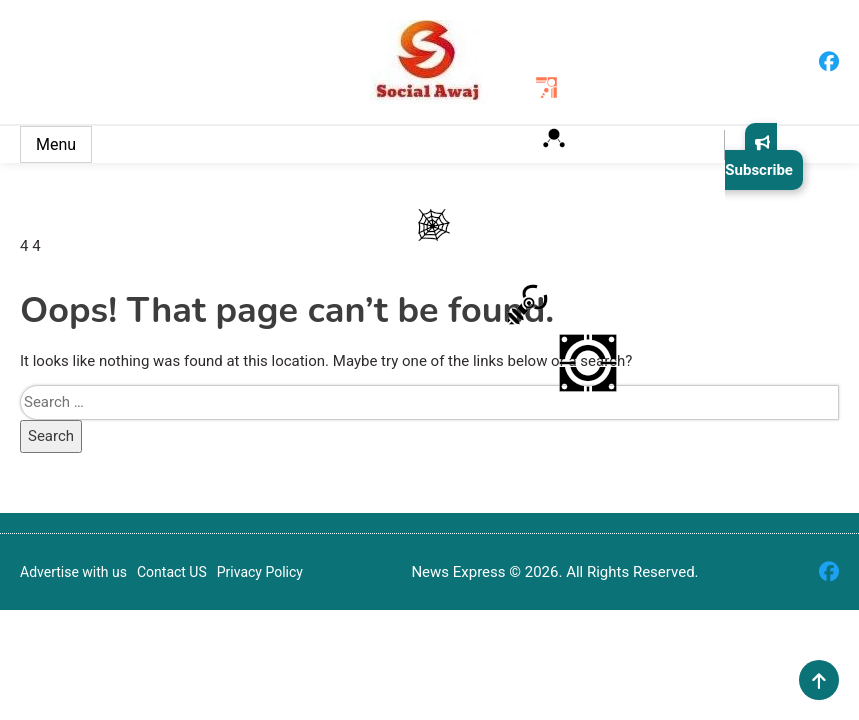 The height and width of the screenshot is (720, 859). What do you see at coordinates (554, 138) in the screenshot?
I see `indicates water or hydration level` at bounding box center [554, 138].